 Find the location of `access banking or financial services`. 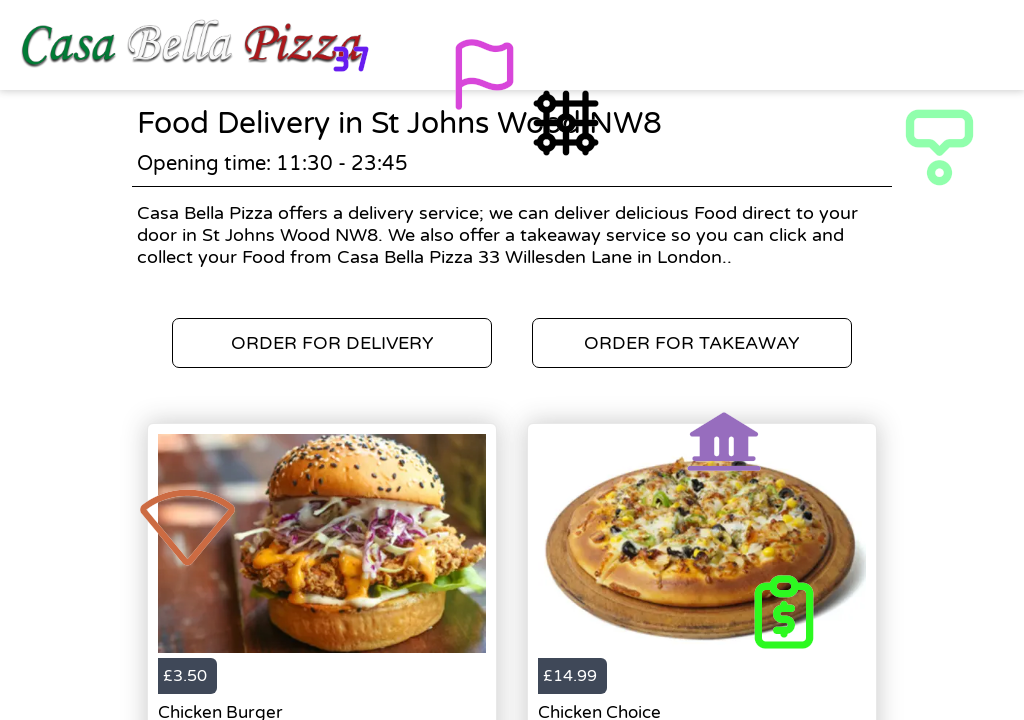

access banking or financial services is located at coordinates (724, 444).